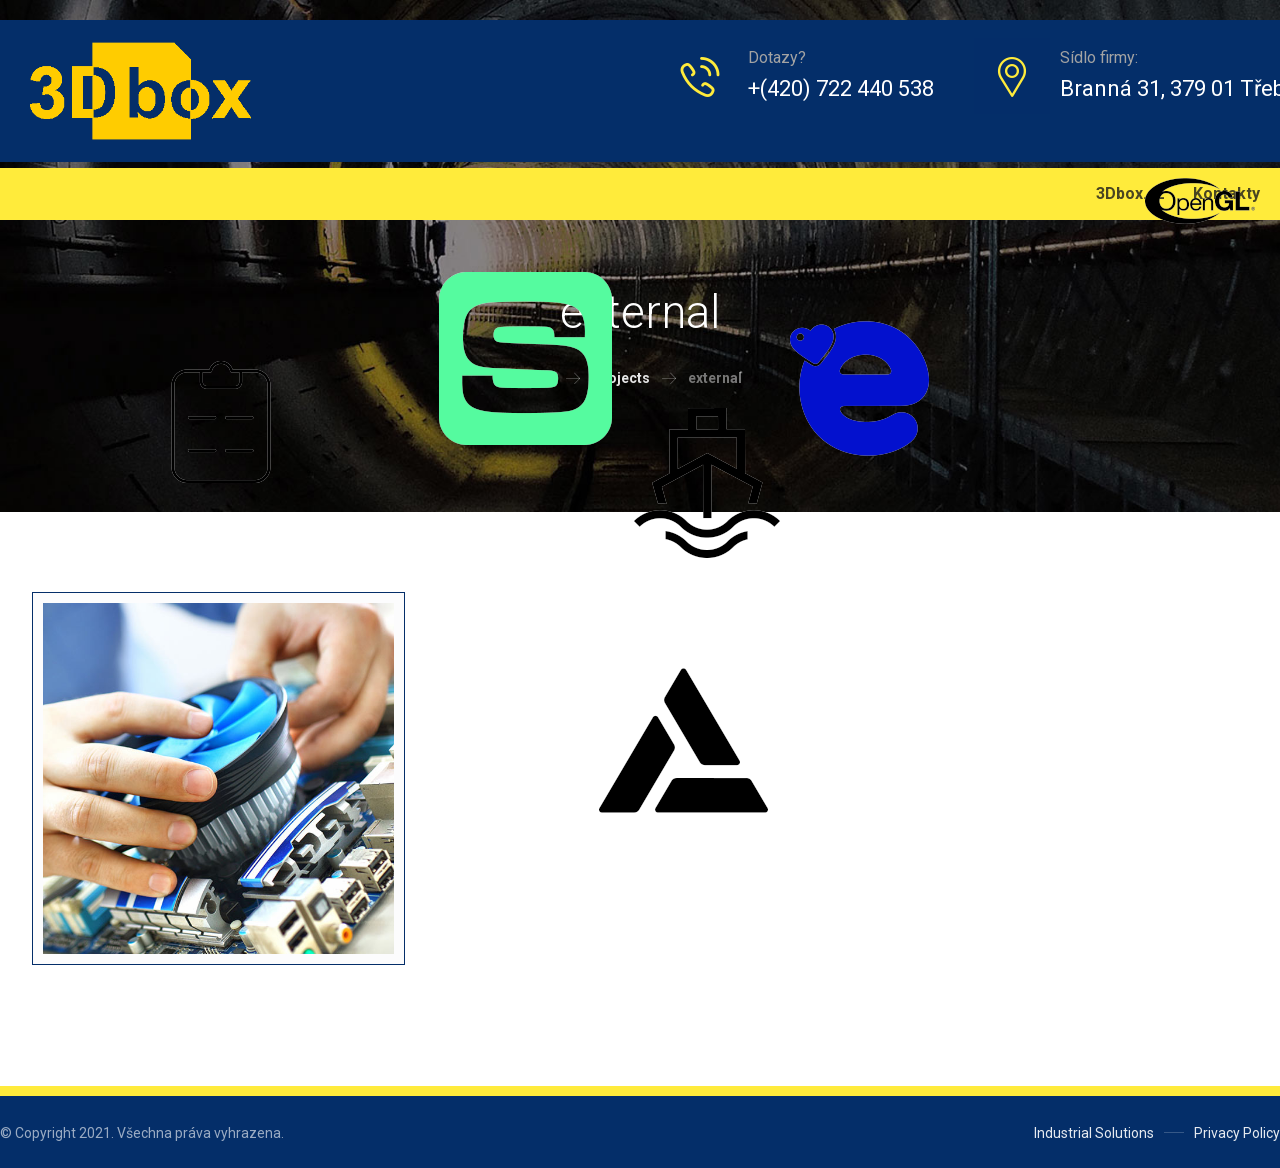 The height and width of the screenshot is (1168, 1280). Describe the element at coordinates (1200, 201) in the screenshot. I see `OpenGL graphics library branding` at that location.